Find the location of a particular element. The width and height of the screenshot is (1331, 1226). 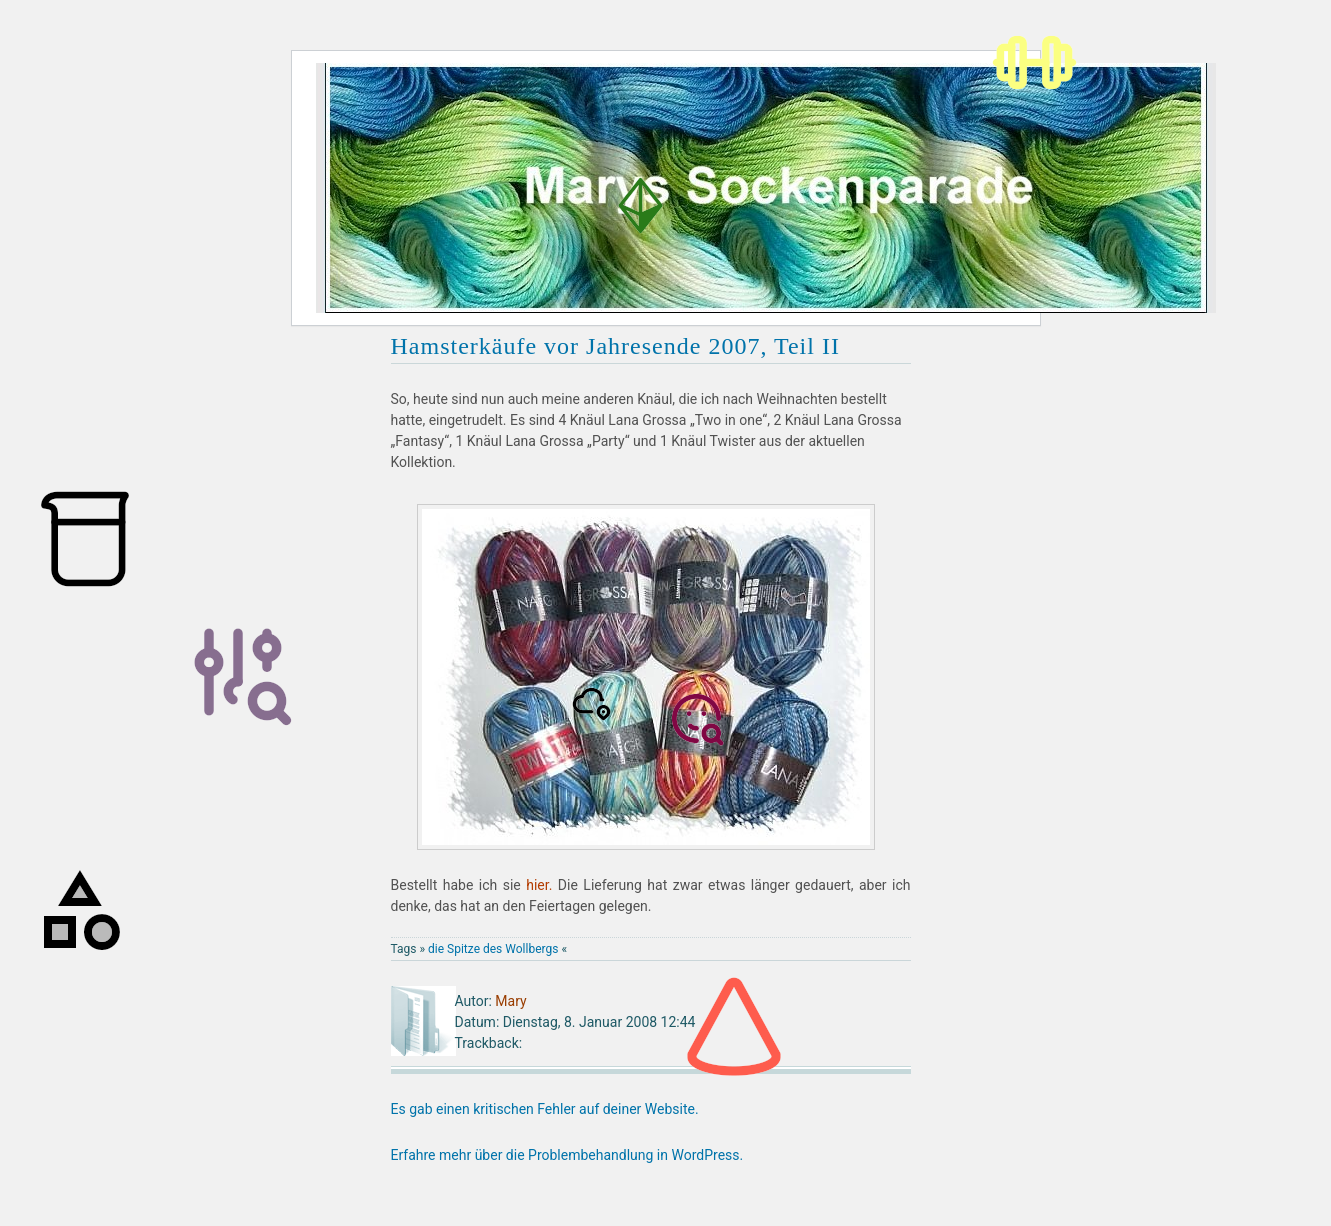

indicates 3D or shape tools is located at coordinates (734, 1029).